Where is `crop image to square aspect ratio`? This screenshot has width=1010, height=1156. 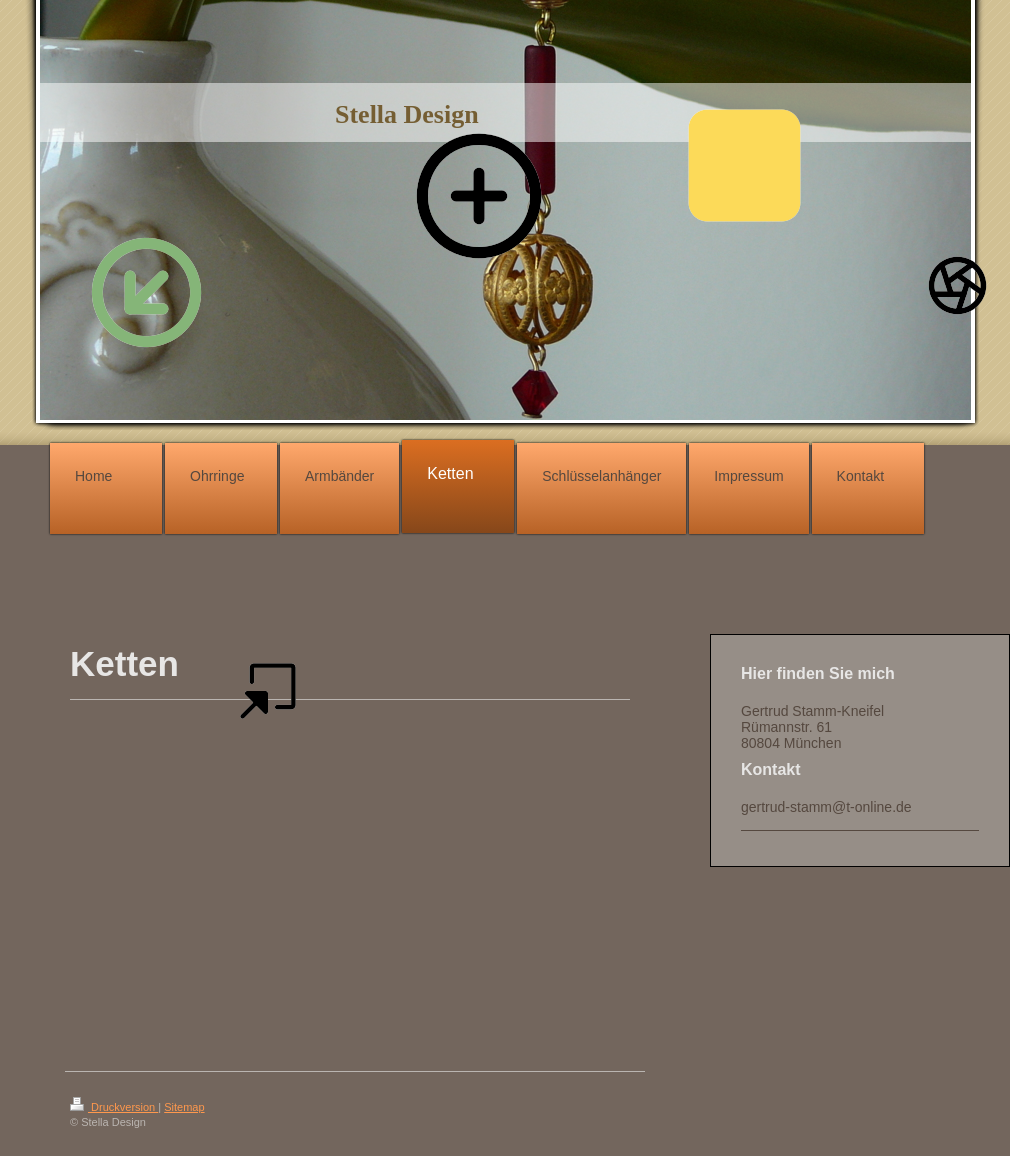 crop image to square aspect ratio is located at coordinates (744, 165).